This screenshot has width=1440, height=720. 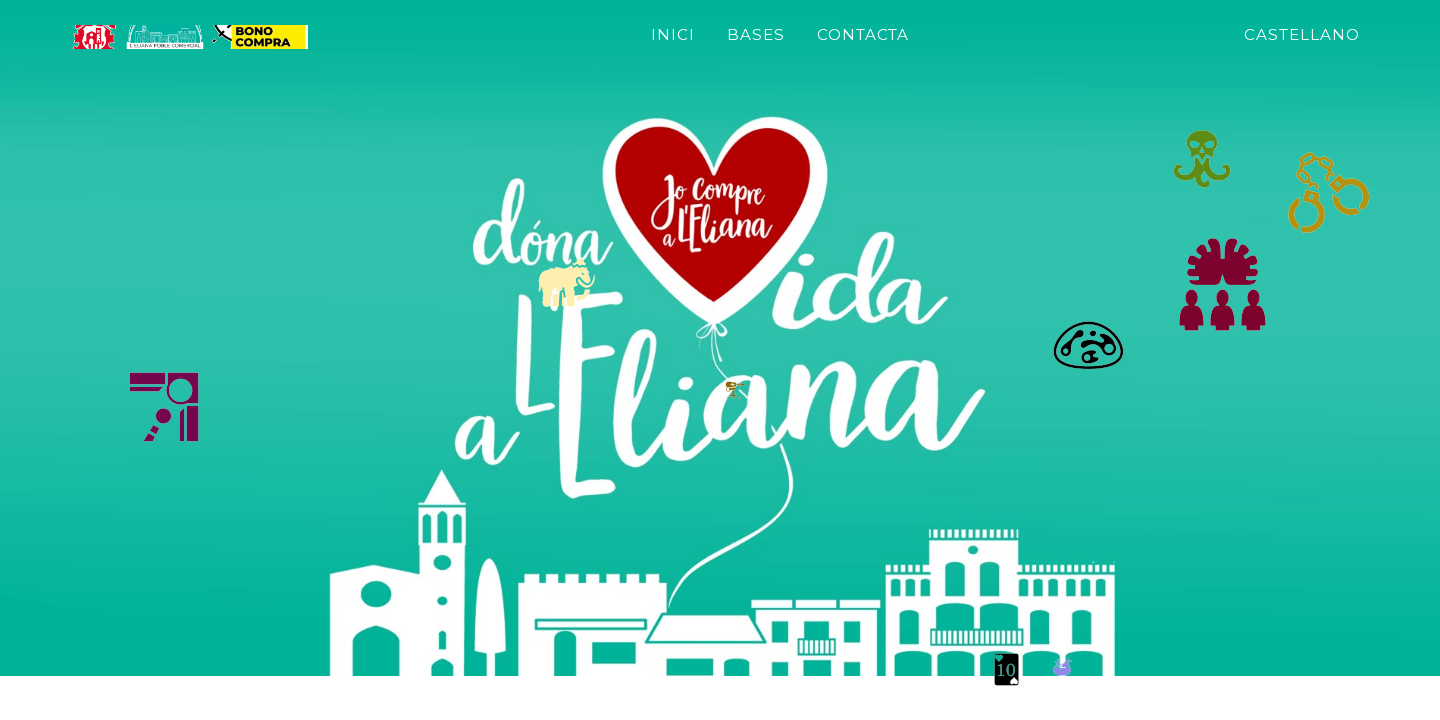 What do you see at coordinates (1328, 192) in the screenshot?
I see `indicates restricted or locked content` at bounding box center [1328, 192].